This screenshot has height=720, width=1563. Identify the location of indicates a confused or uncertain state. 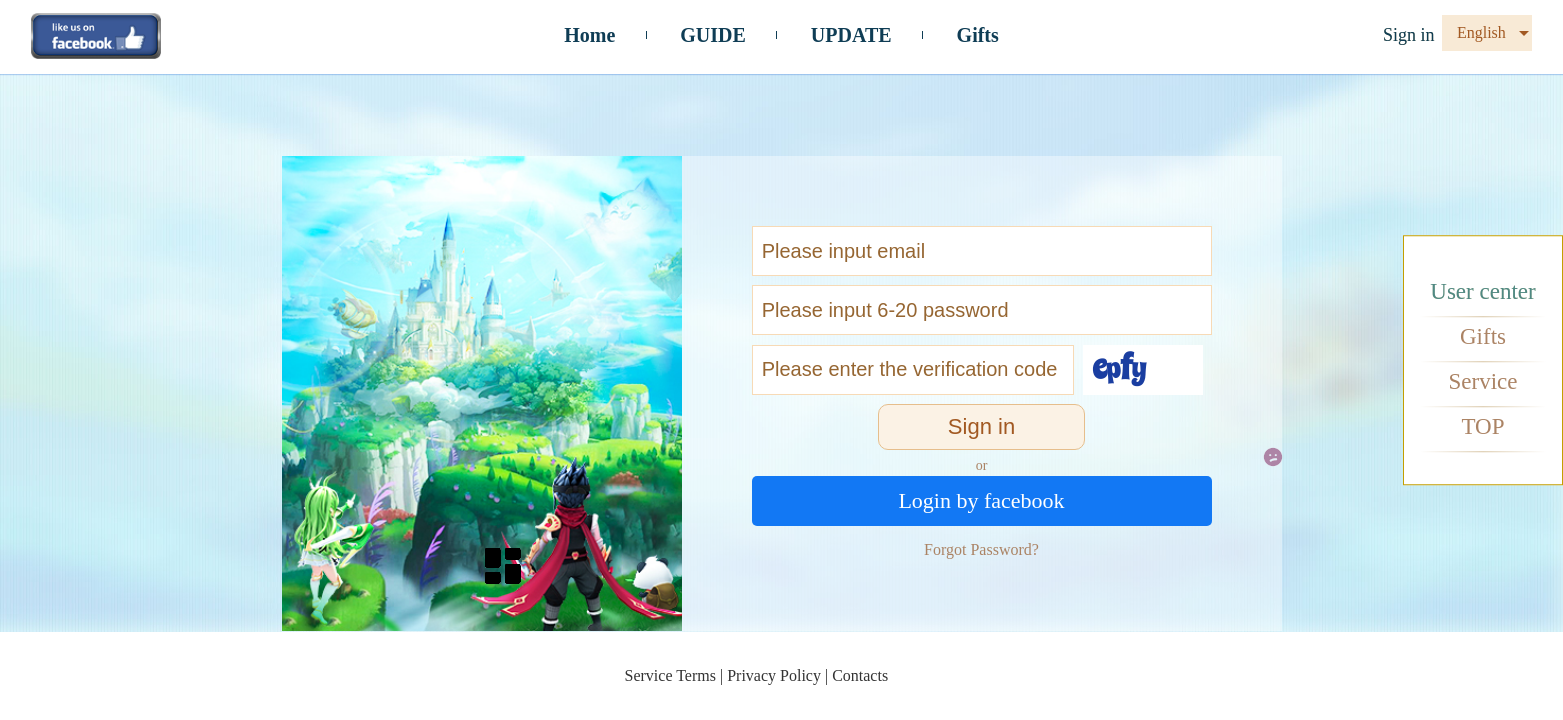
(1273, 457).